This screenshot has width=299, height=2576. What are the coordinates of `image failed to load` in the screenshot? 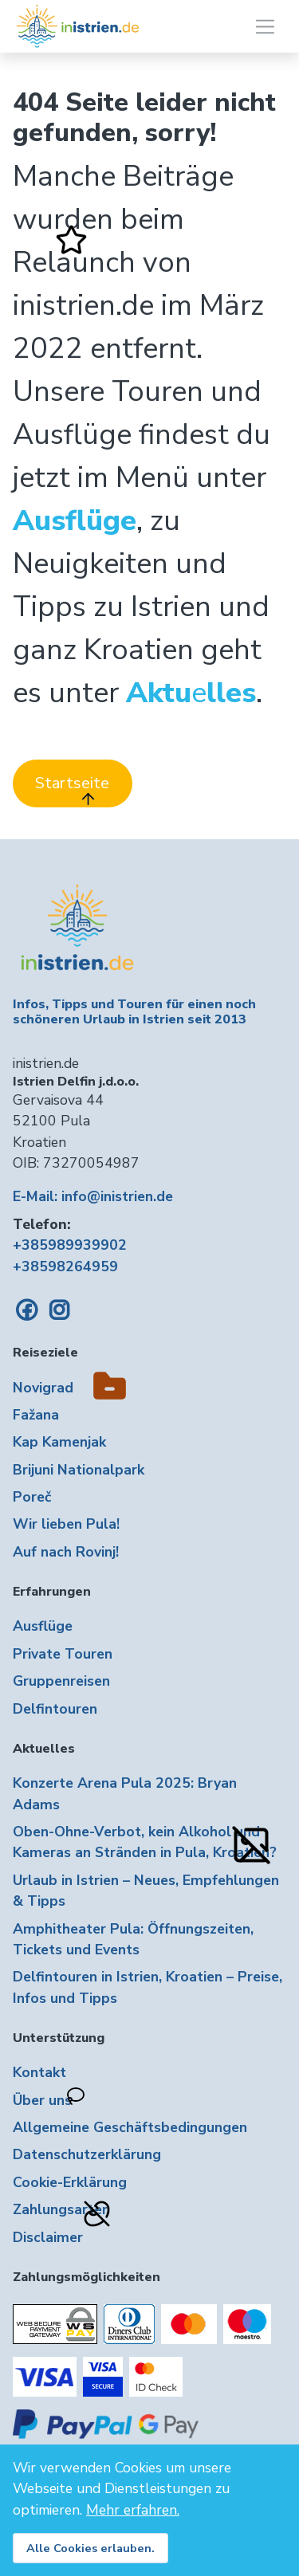 It's located at (251, 1845).